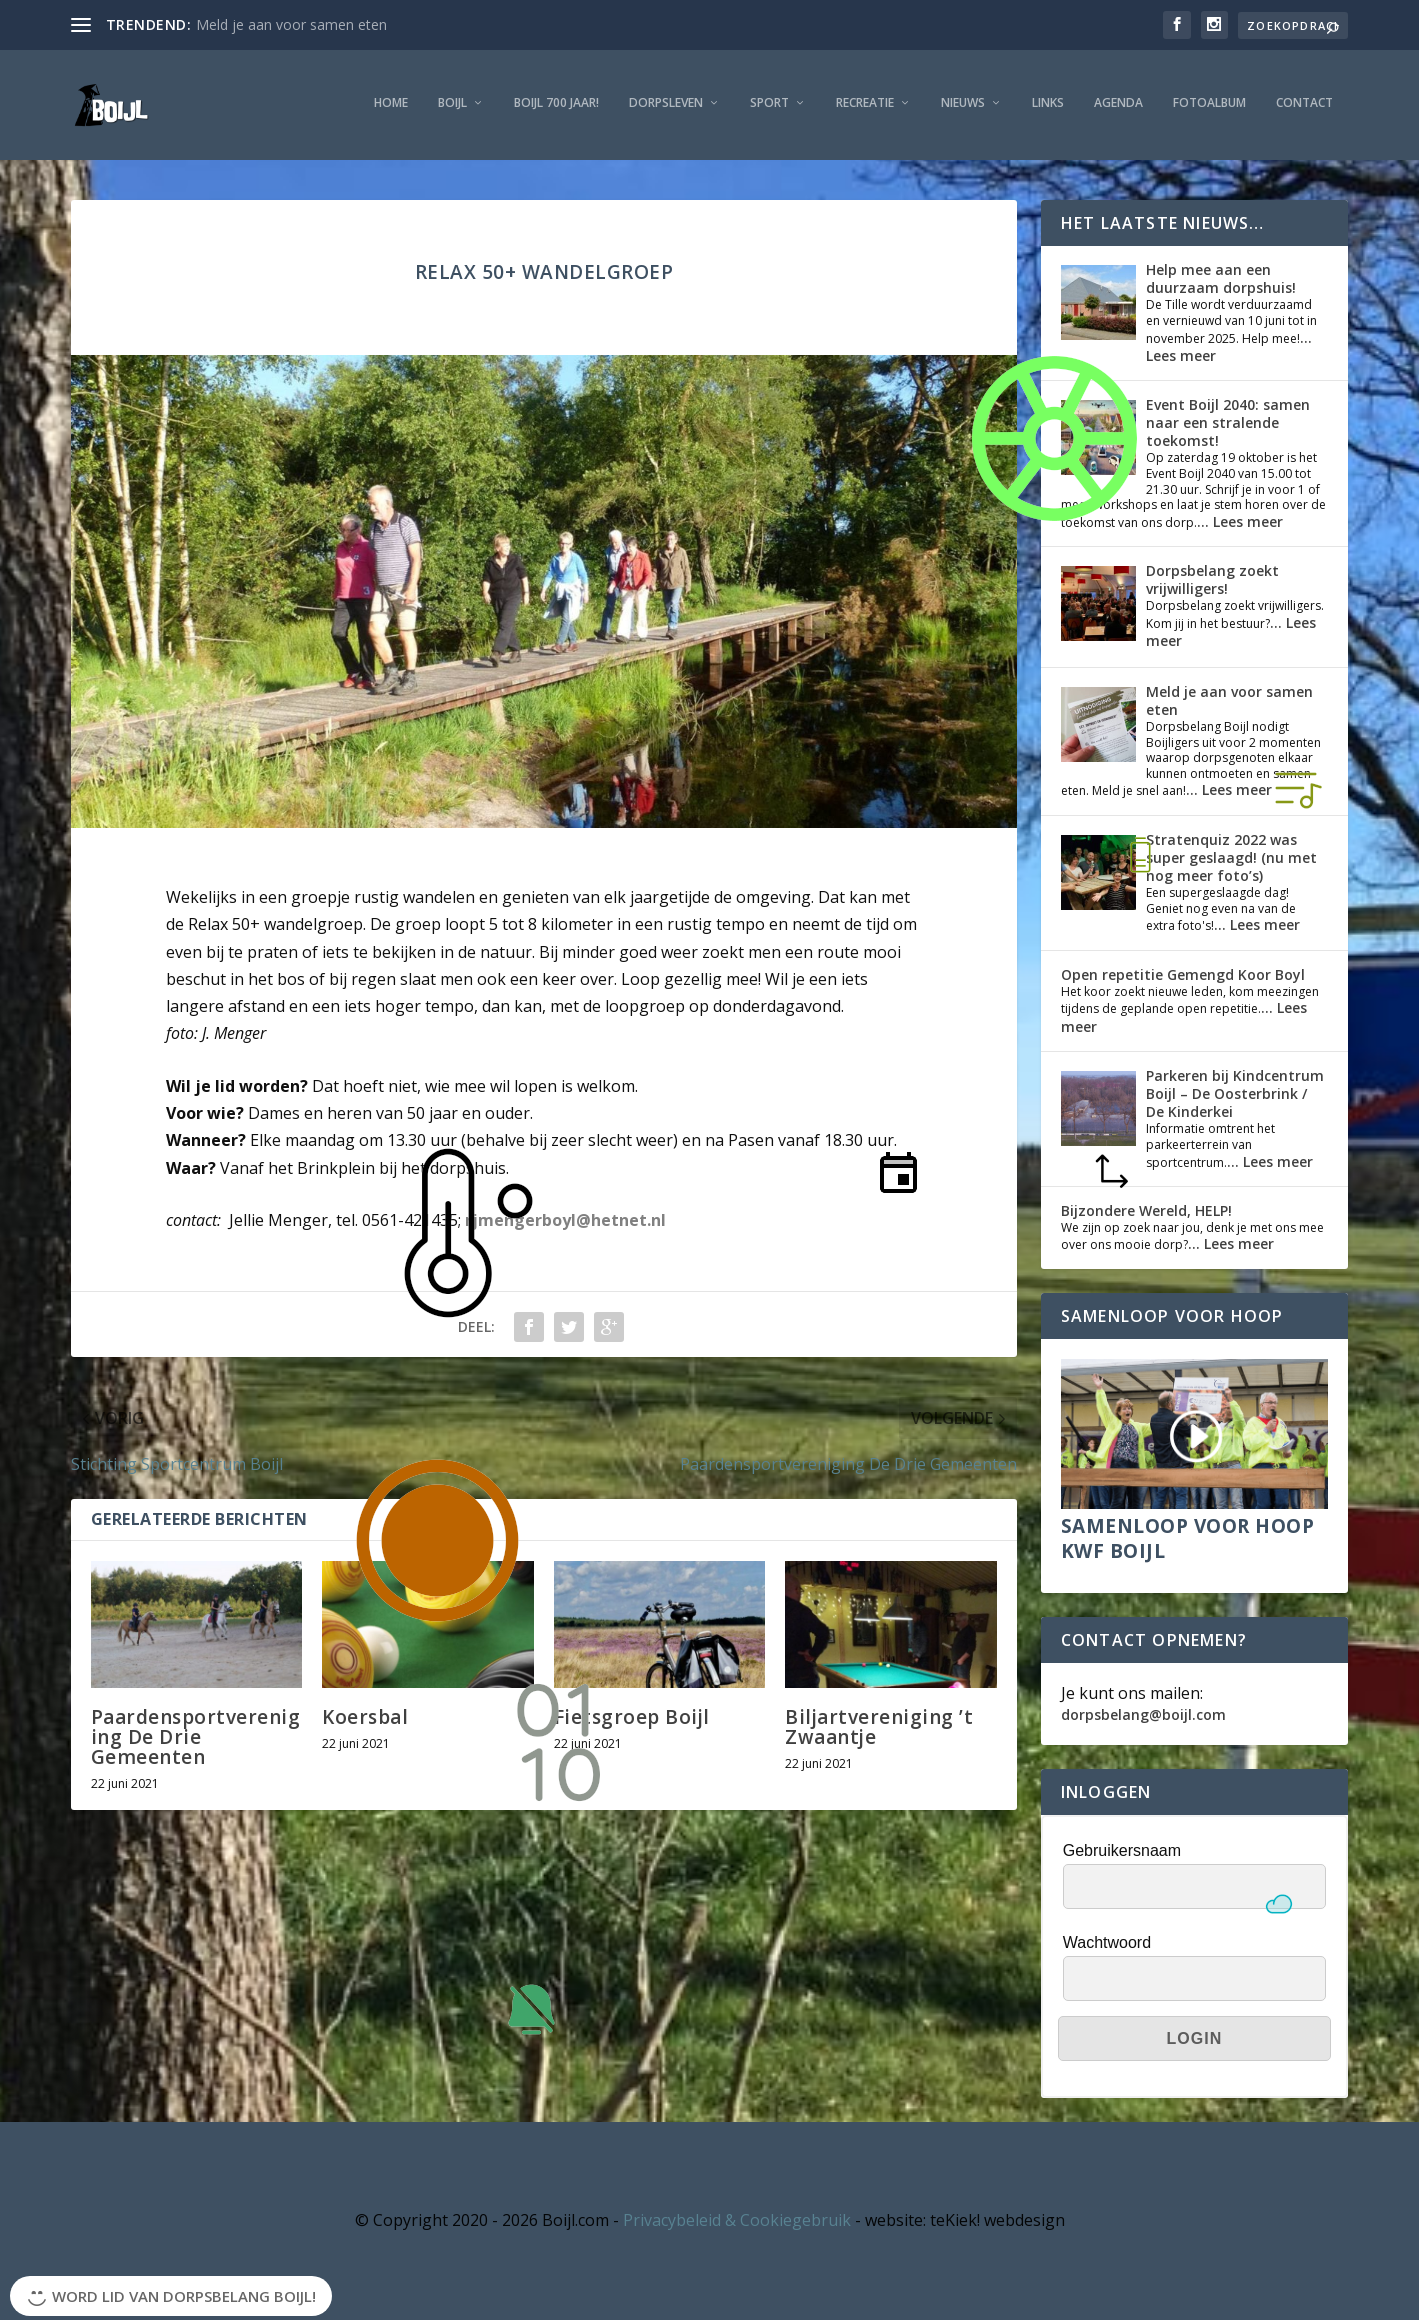 This screenshot has height=2320, width=1419. What do you see at coordinates (531, 2009) in the screenshot?
I see `mute notifications` at bounding box center [531, 2009].